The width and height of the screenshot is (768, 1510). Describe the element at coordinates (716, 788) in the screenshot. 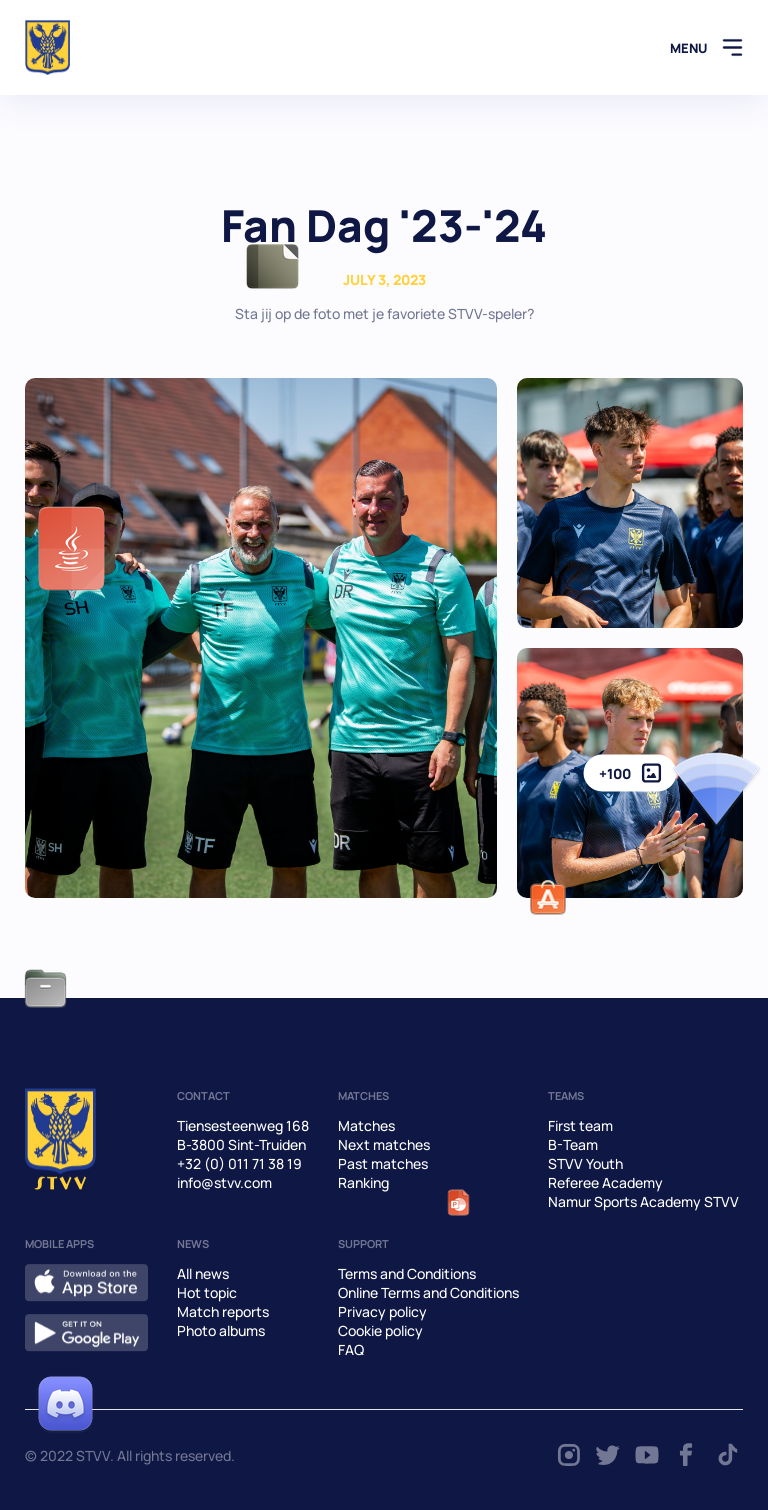

I see `indicates active wireless network connection` at that location.